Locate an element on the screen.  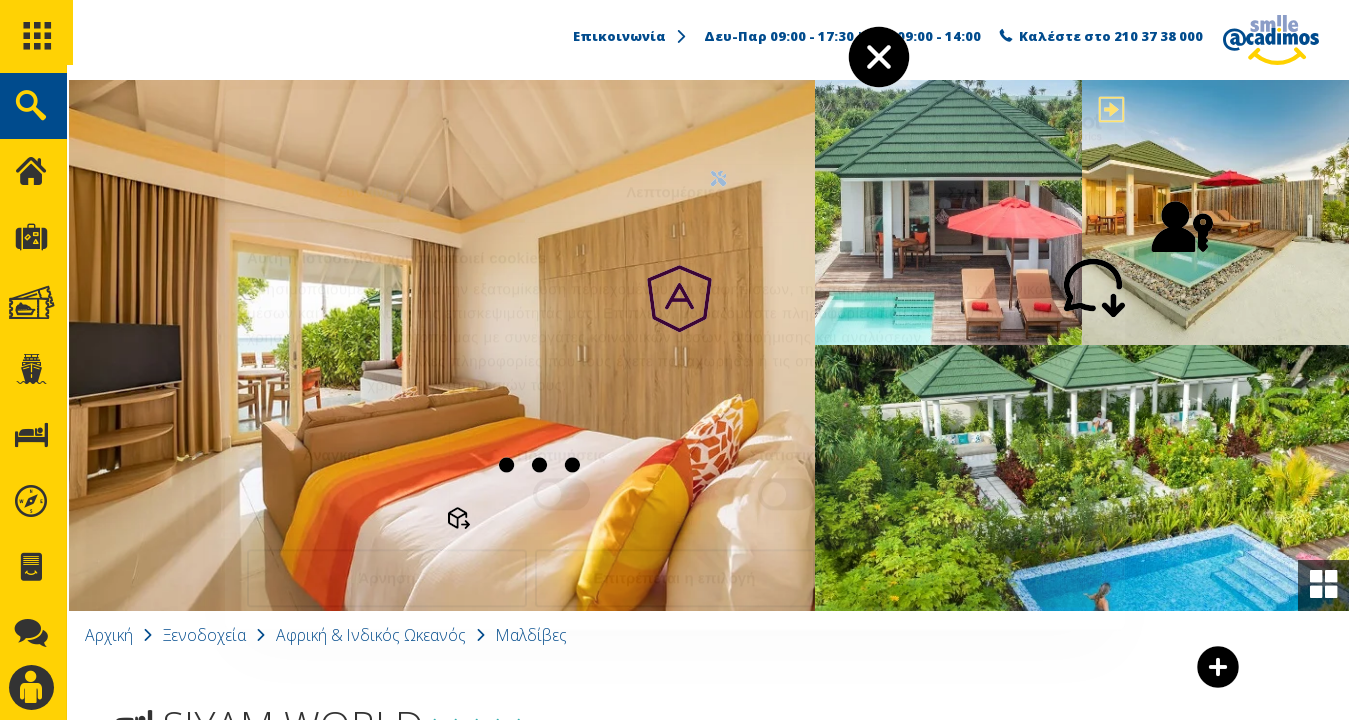
Angular framework logo is located at coordinates (679, 297).